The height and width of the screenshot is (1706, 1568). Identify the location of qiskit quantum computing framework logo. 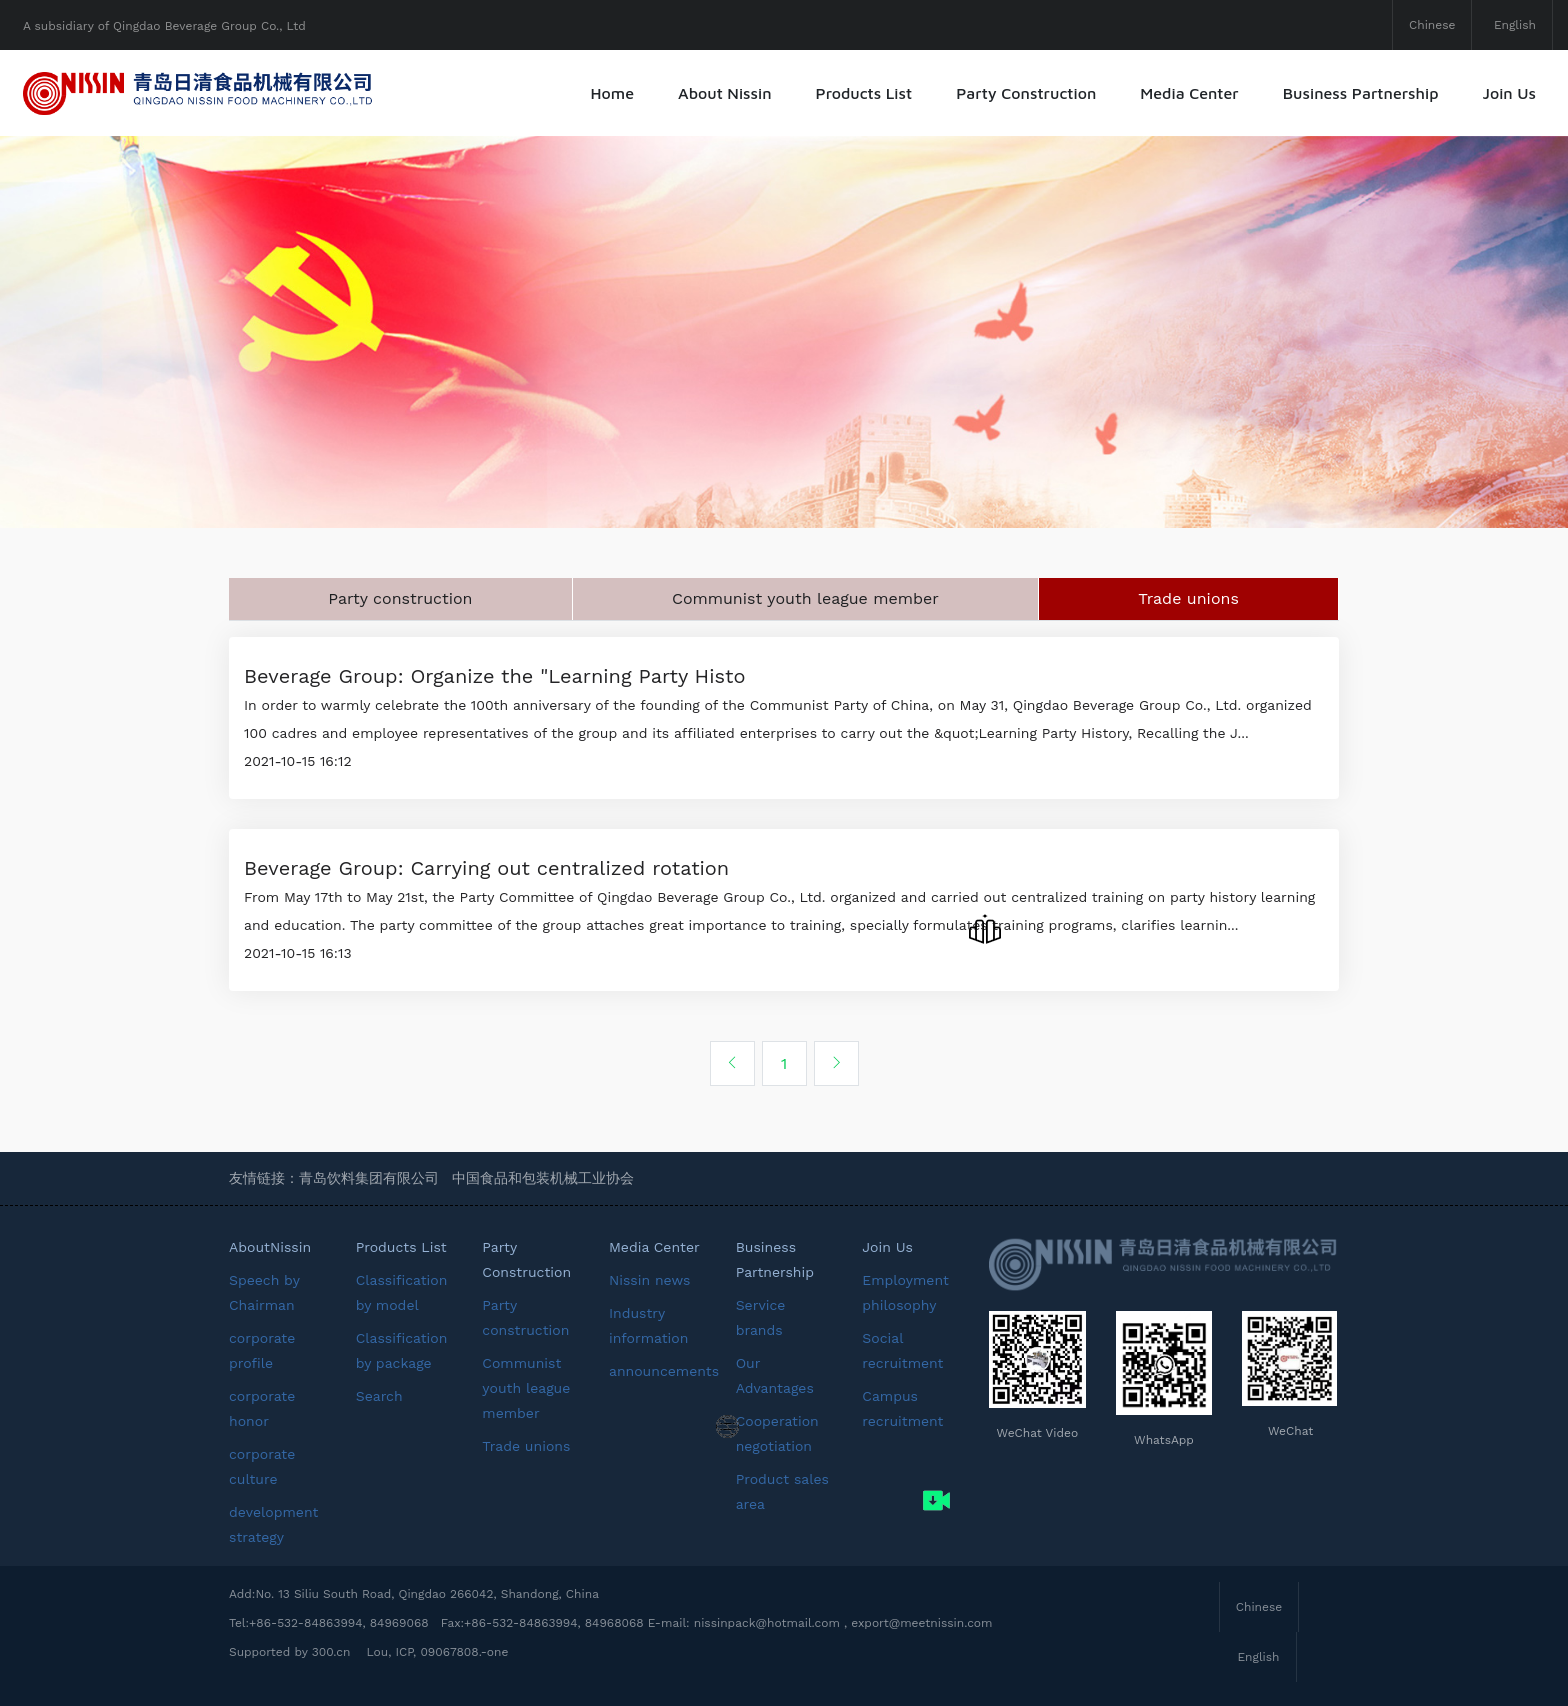
(727, 1426).